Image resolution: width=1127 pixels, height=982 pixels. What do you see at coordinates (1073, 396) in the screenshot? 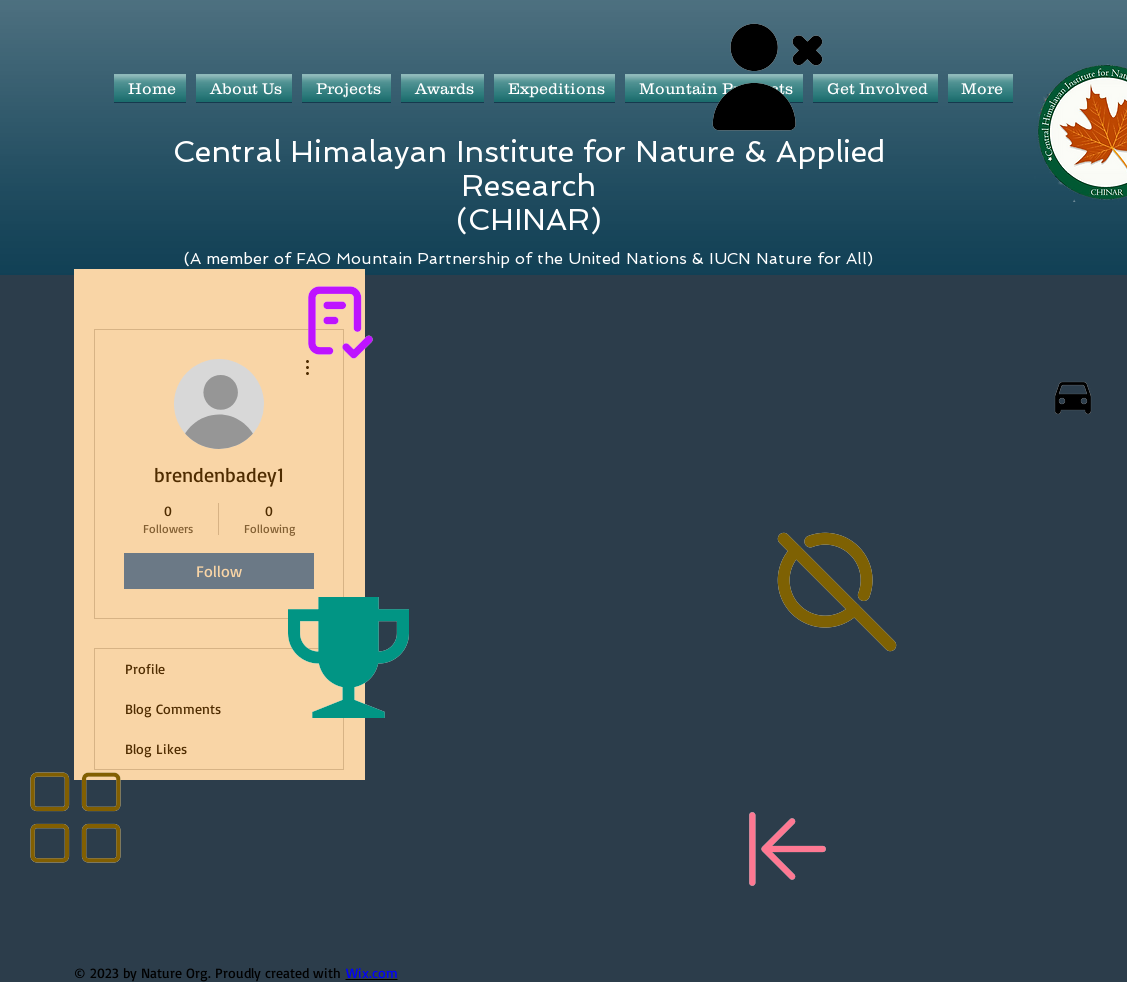
I see `get driving directions` at bounding box center [1073, 396].